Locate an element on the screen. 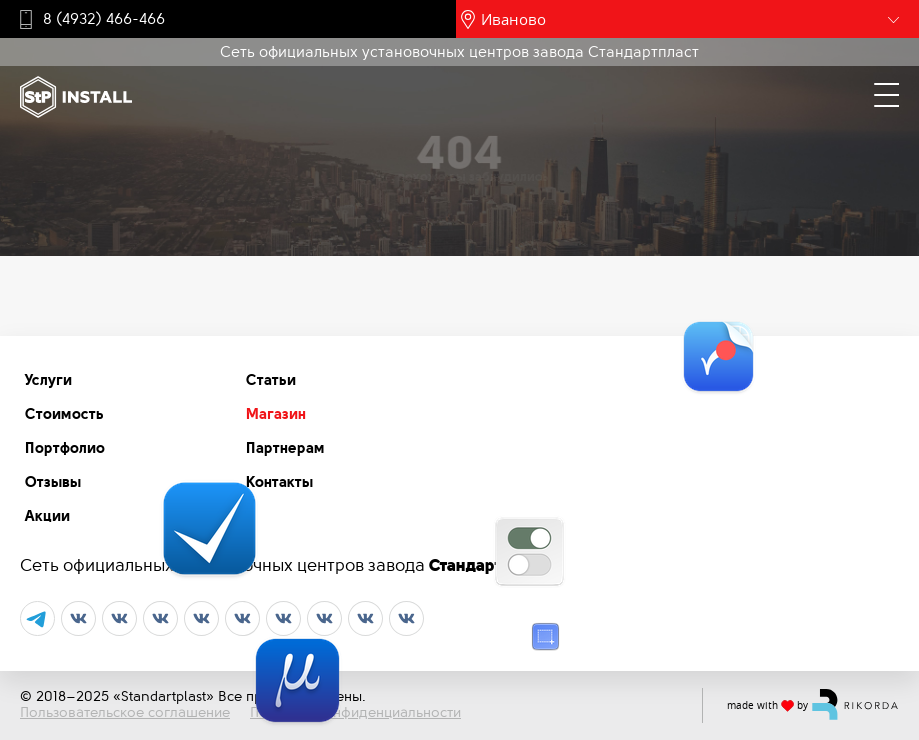  open desktop animation preferences is located at coordinates (718, 356).